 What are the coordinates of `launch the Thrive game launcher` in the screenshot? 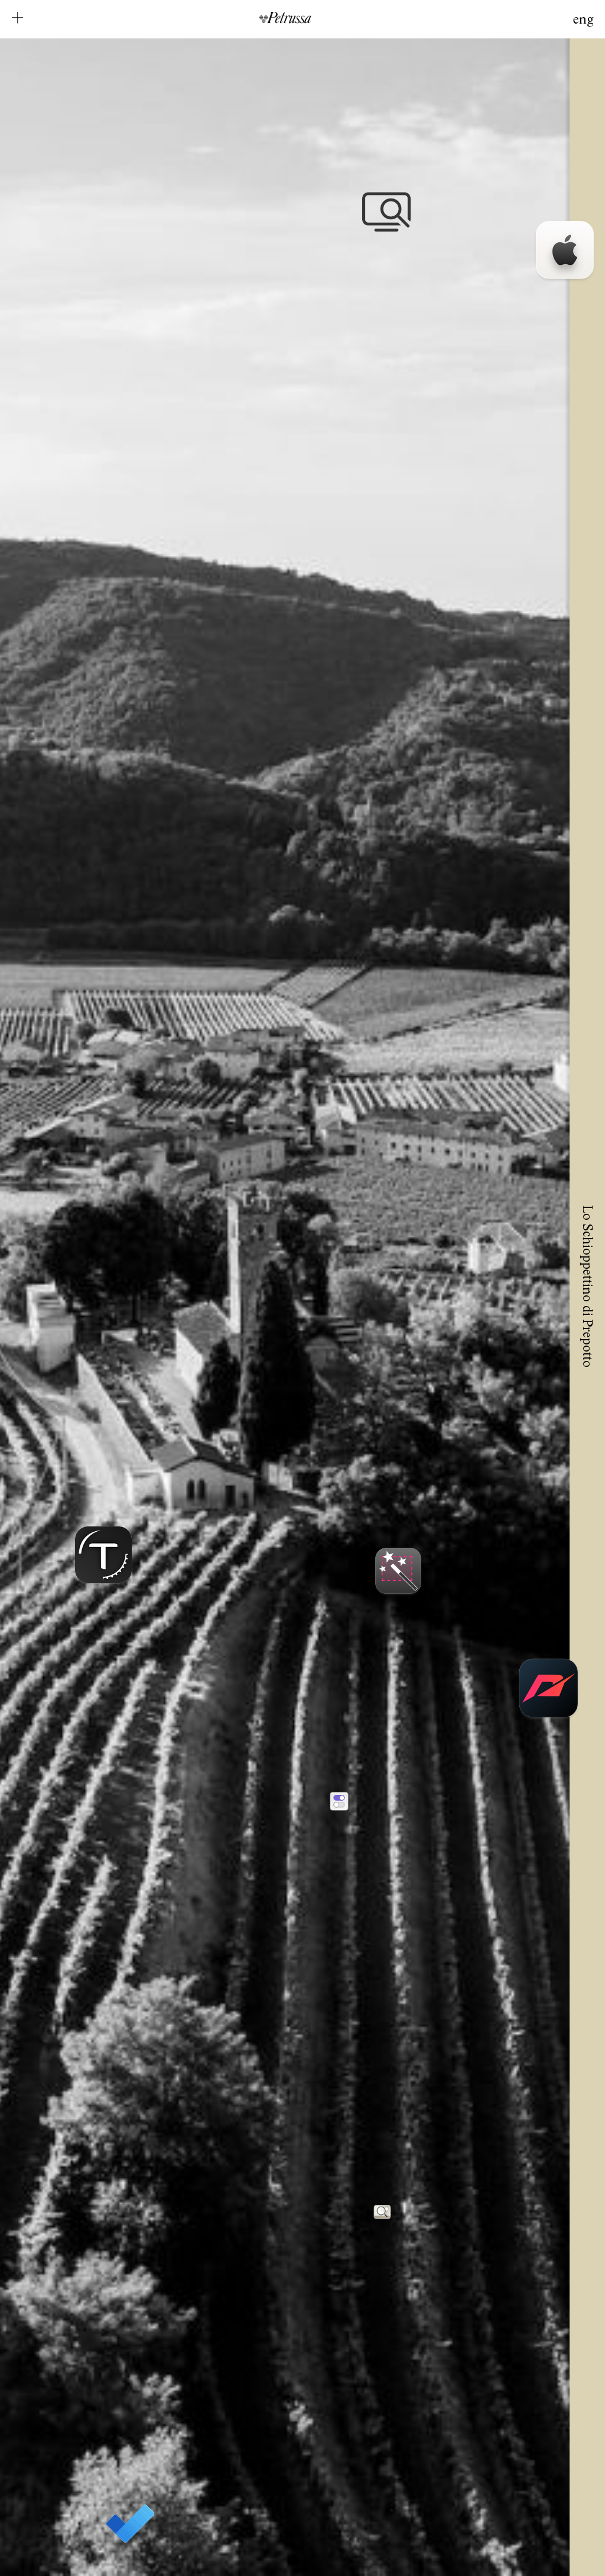 It's located at (103, 1555).